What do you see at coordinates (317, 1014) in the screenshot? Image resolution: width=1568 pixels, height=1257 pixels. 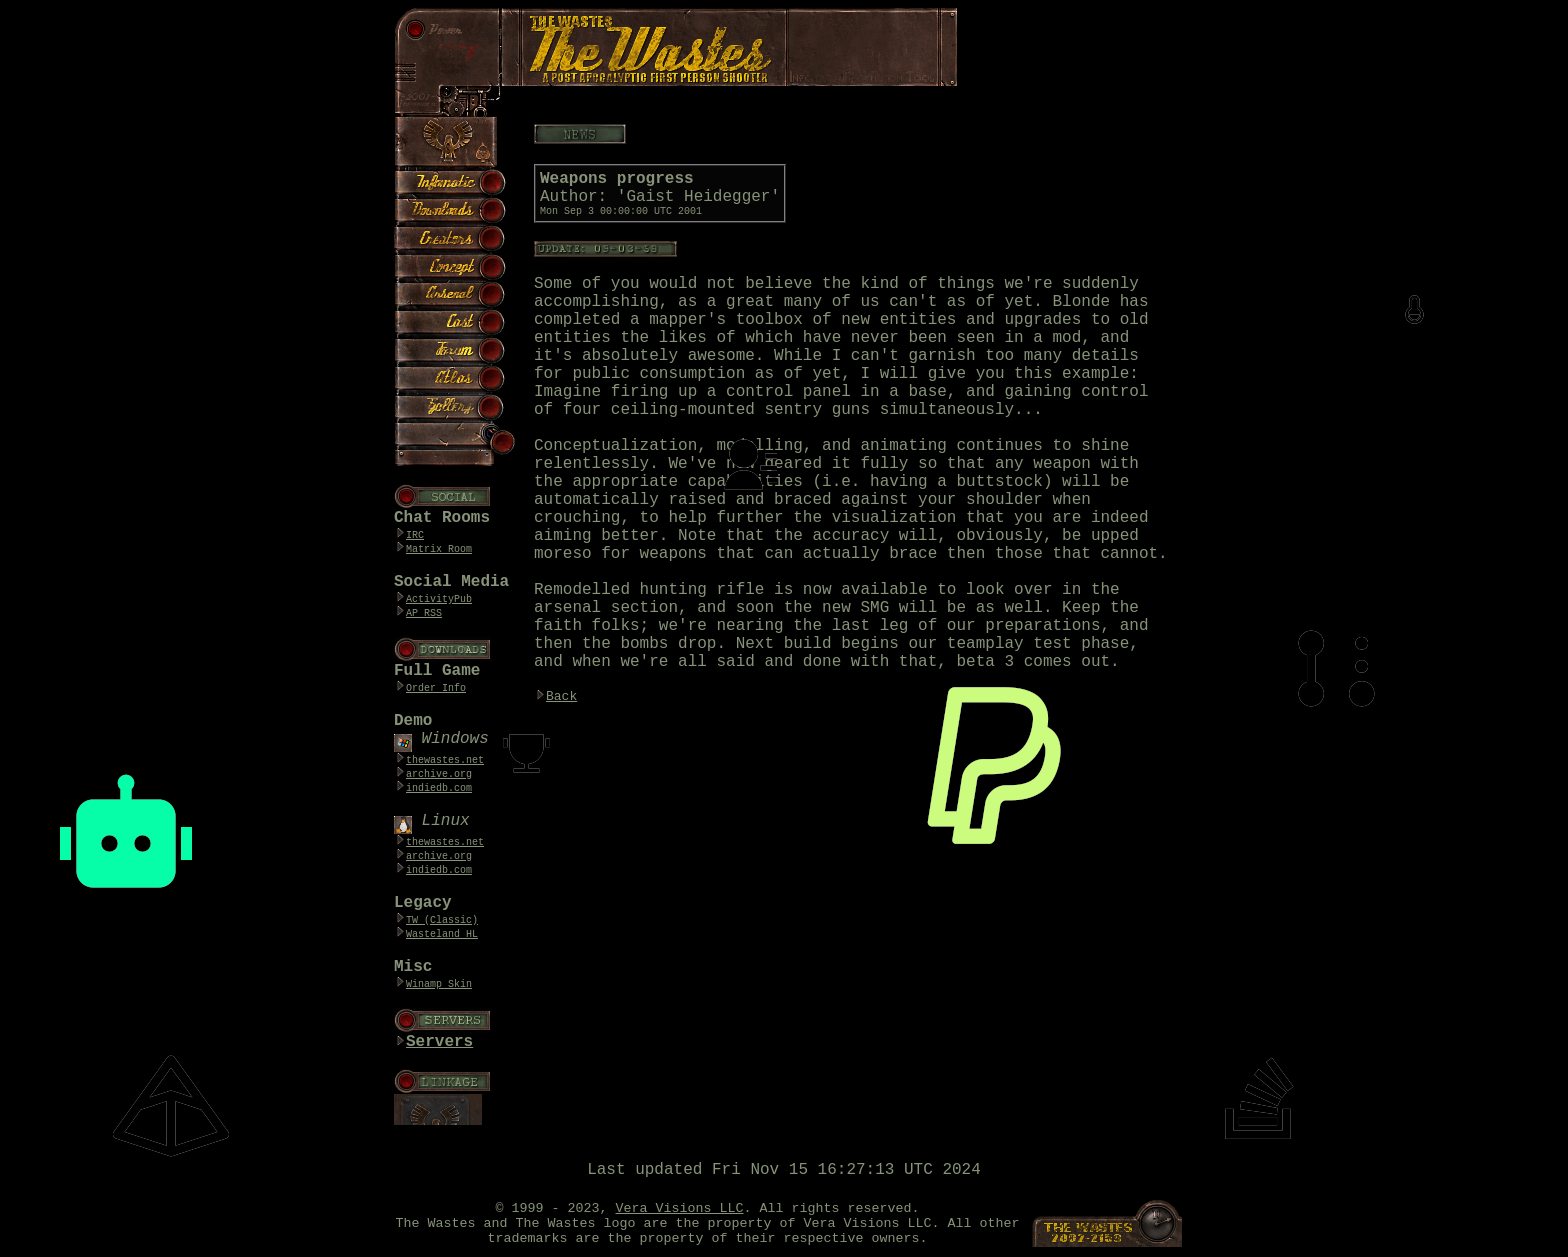 I see `open Flipboard app` at bounding box center [317, 1014].